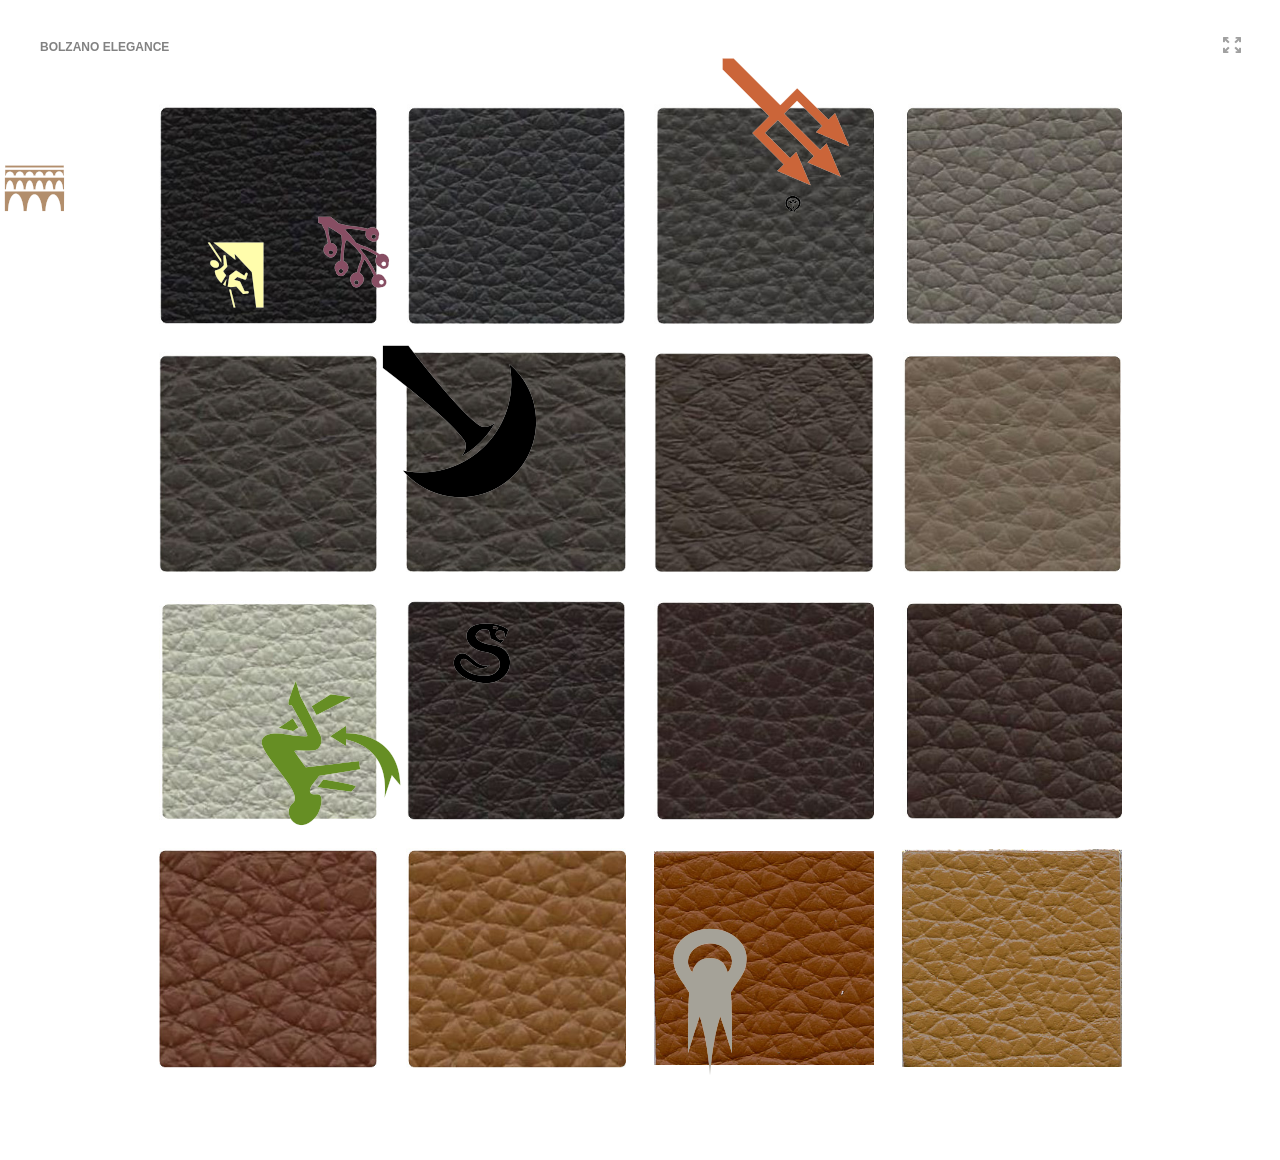 This screenshot has height=1160, width=1280. What do you see at coordinates (793, 204) in the screenshot?
I see `browse plants and animals category` at bounding box center [793, 204].